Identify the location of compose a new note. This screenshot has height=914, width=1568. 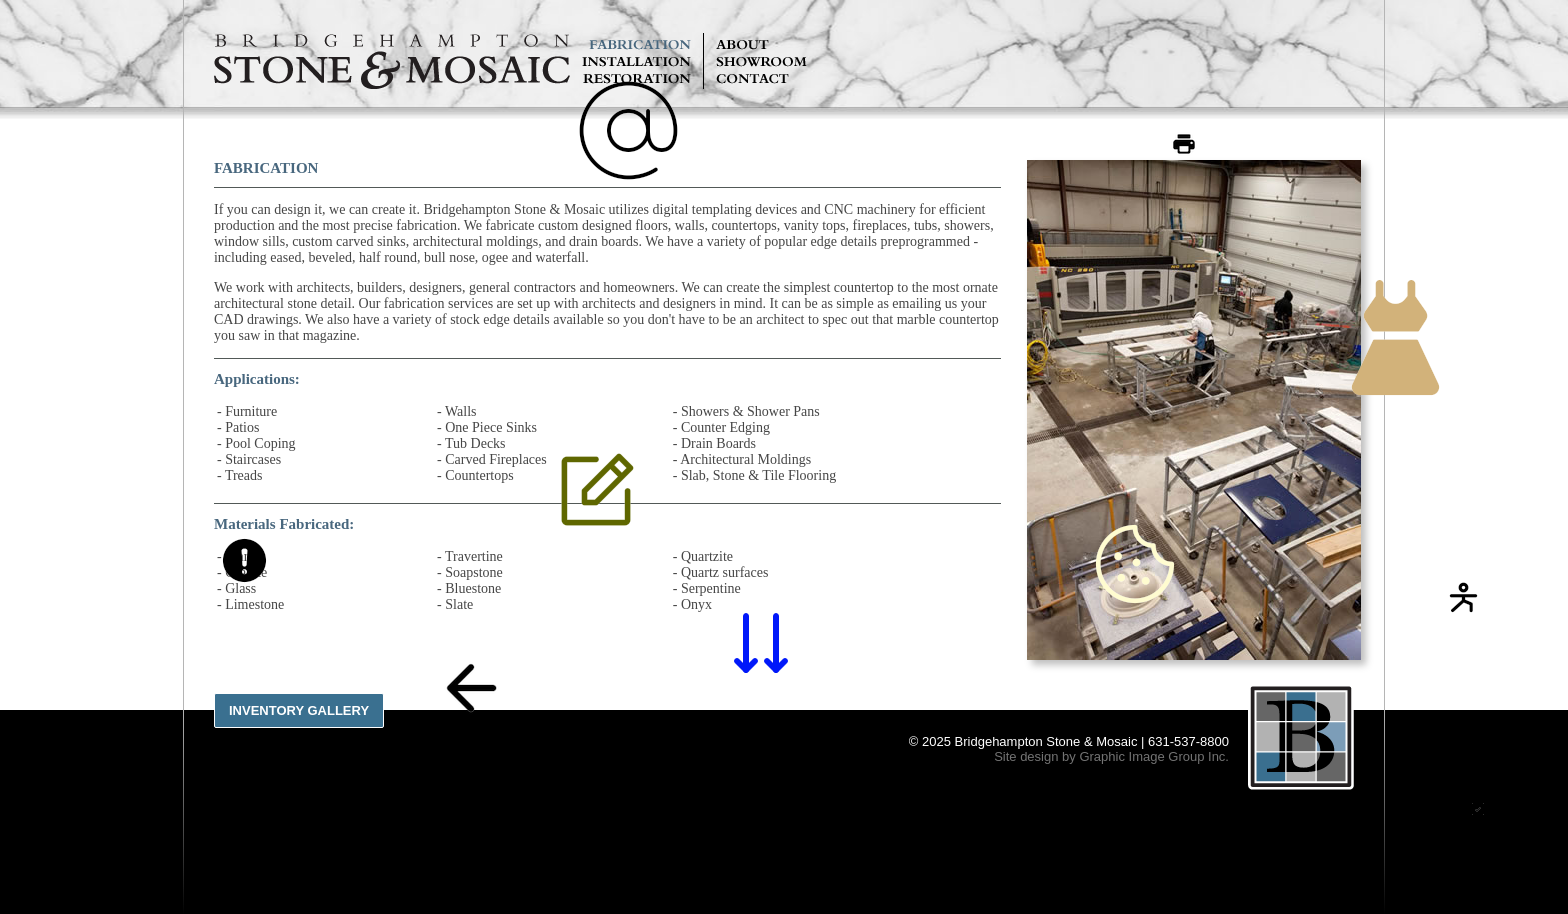
(596, 491).